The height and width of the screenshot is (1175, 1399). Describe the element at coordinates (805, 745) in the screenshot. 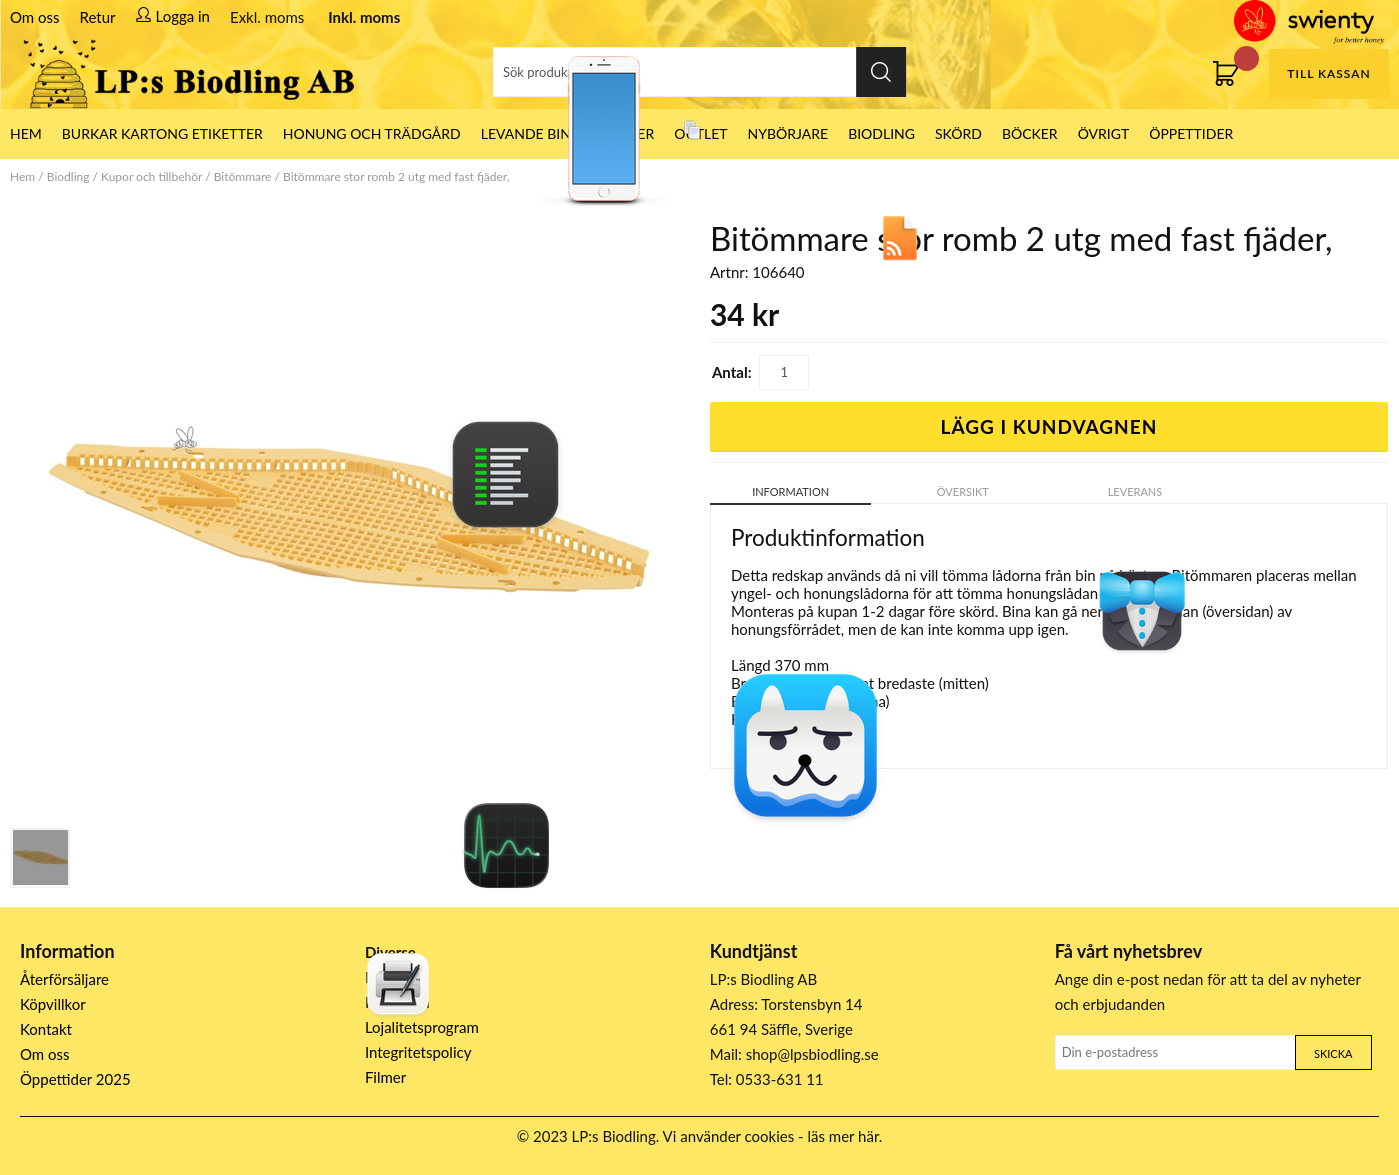

I see `open Alpaca AI chat application` at that location.